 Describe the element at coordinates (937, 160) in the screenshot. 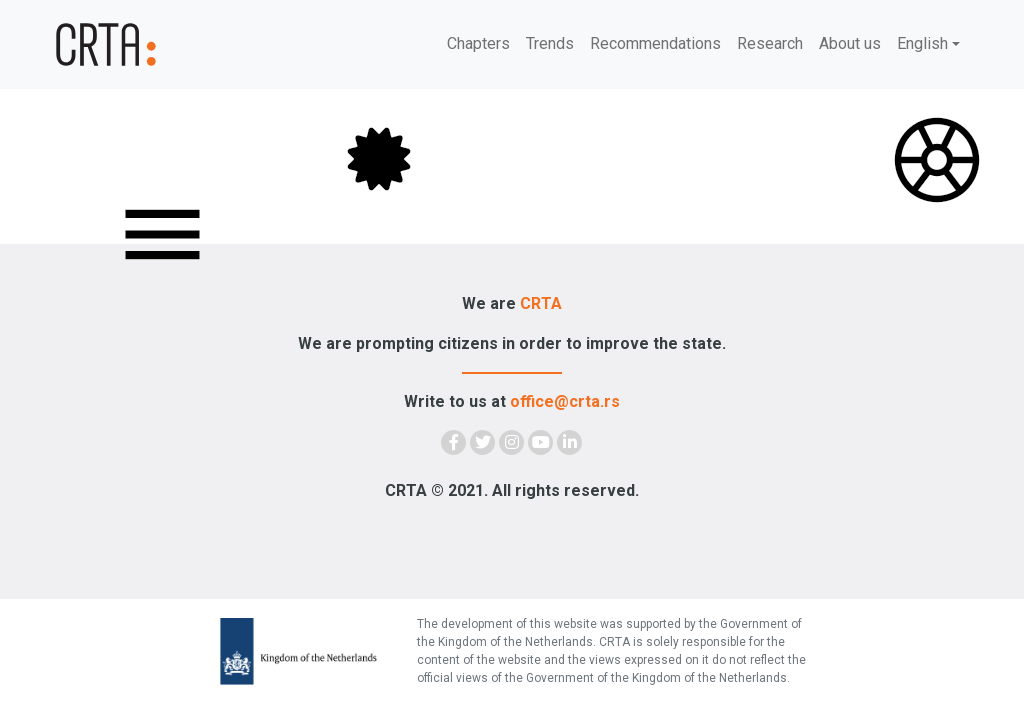

I see `indicates nuclear or radioactive content` at that location.